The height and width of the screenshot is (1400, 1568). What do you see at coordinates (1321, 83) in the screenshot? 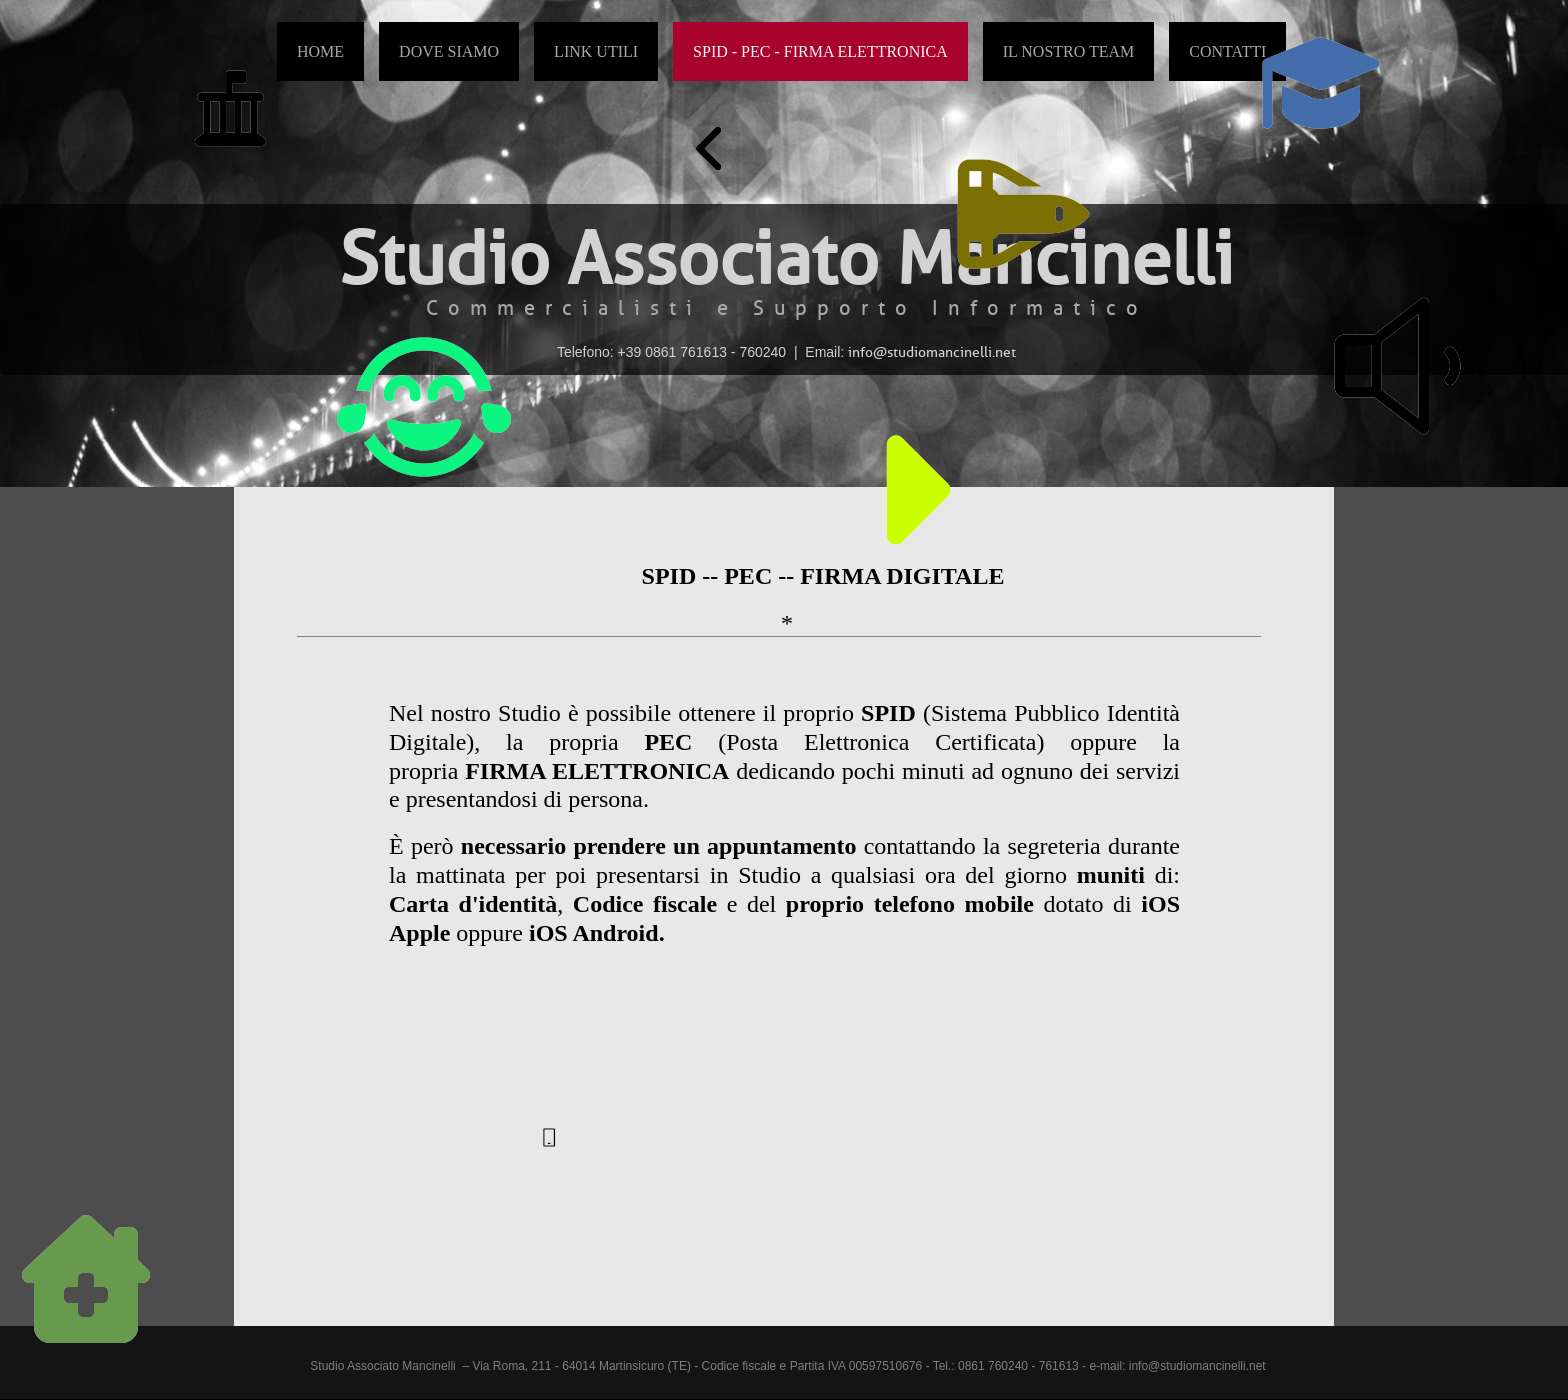
I see `access education or learning resources` at bounding box center [1321, 83].